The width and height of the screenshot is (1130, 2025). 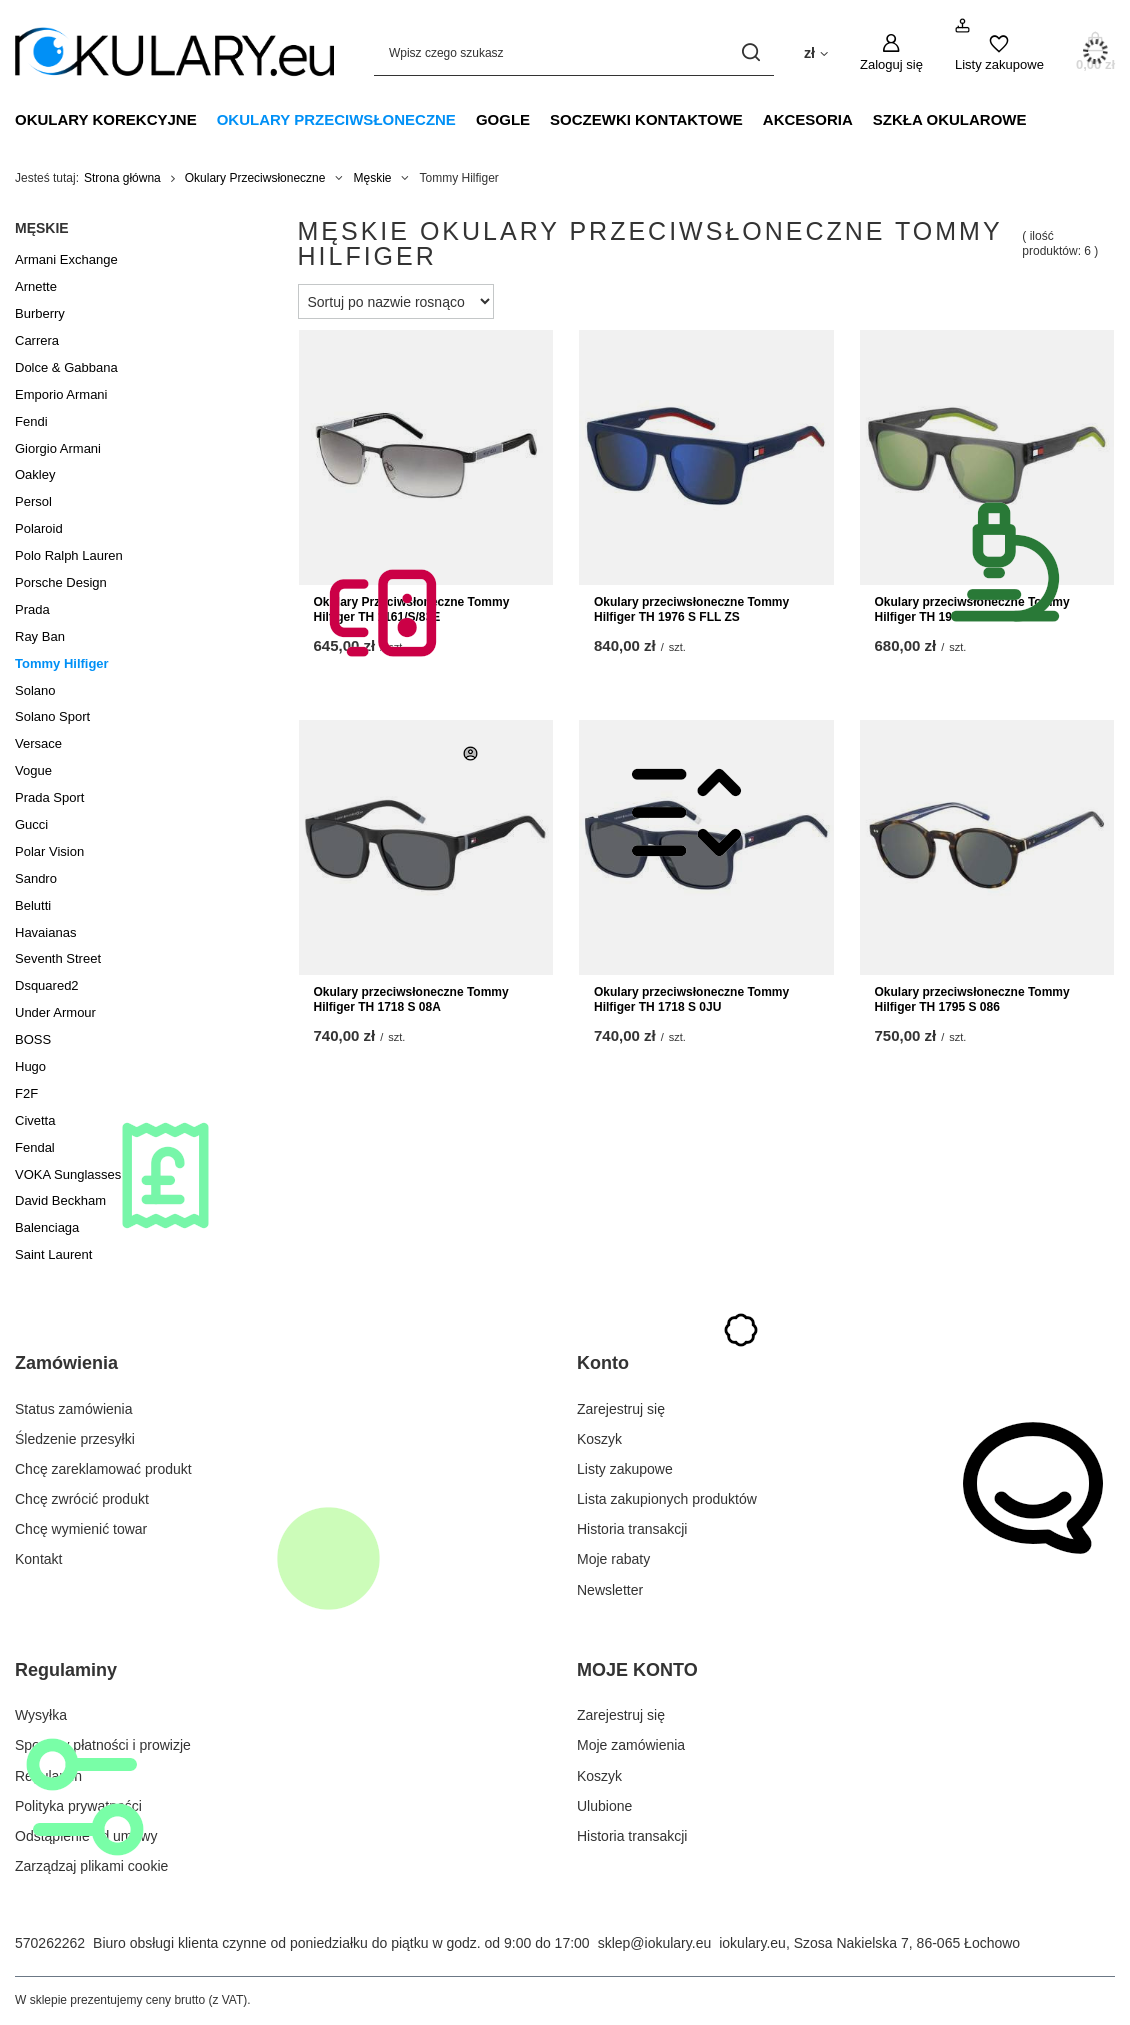 What do you see at coordinates (85, 1797) in the screenshot?
I see `adjust settings or preferences` at bounding box center [85, 1797].